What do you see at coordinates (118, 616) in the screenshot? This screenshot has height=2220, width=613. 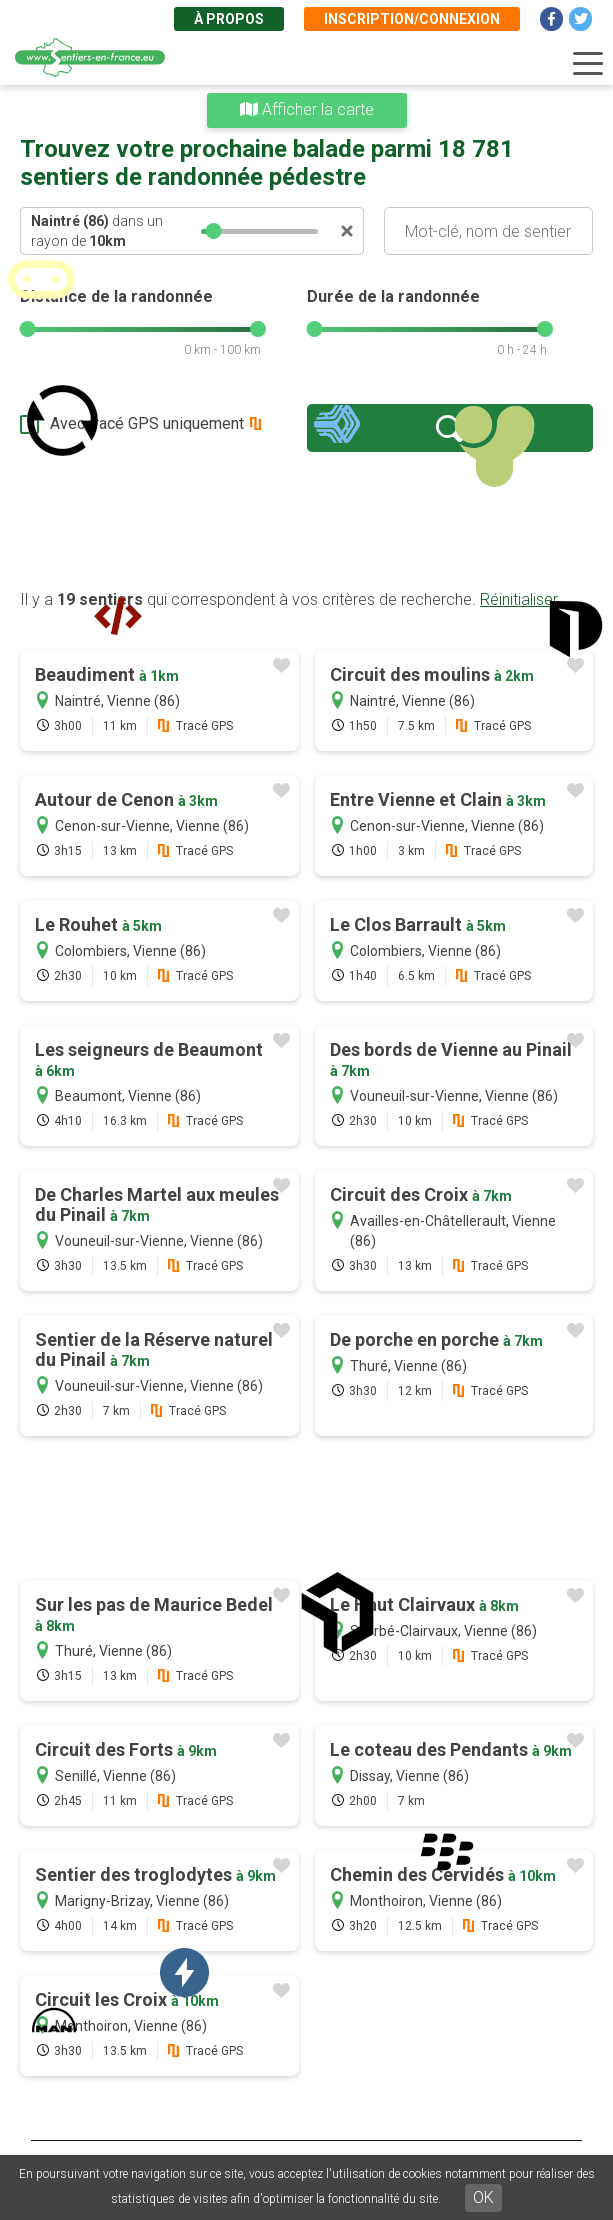 I see `devbox logo - a development environment tool` at bounding box center [118, 616].